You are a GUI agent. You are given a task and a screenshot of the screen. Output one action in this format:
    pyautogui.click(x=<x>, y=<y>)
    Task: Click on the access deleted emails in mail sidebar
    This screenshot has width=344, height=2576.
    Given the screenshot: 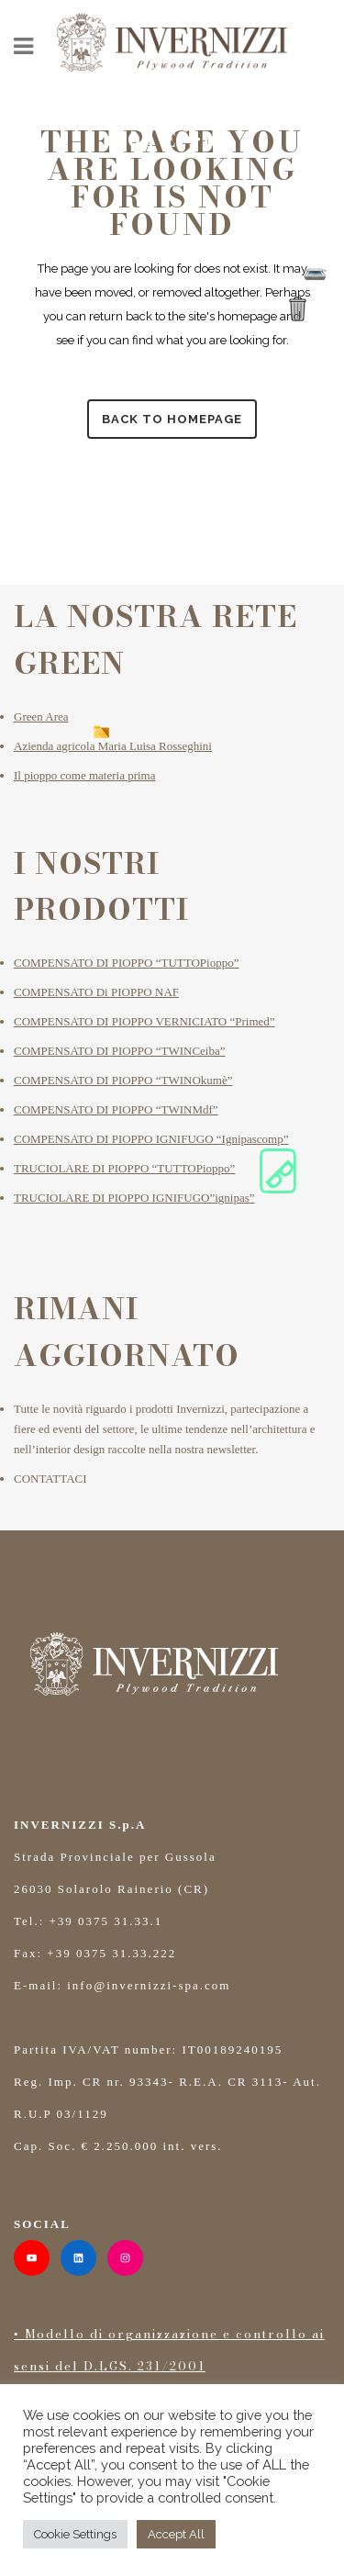 What is the action you would take?
    pyautogui.click(x=297, y=308)
    